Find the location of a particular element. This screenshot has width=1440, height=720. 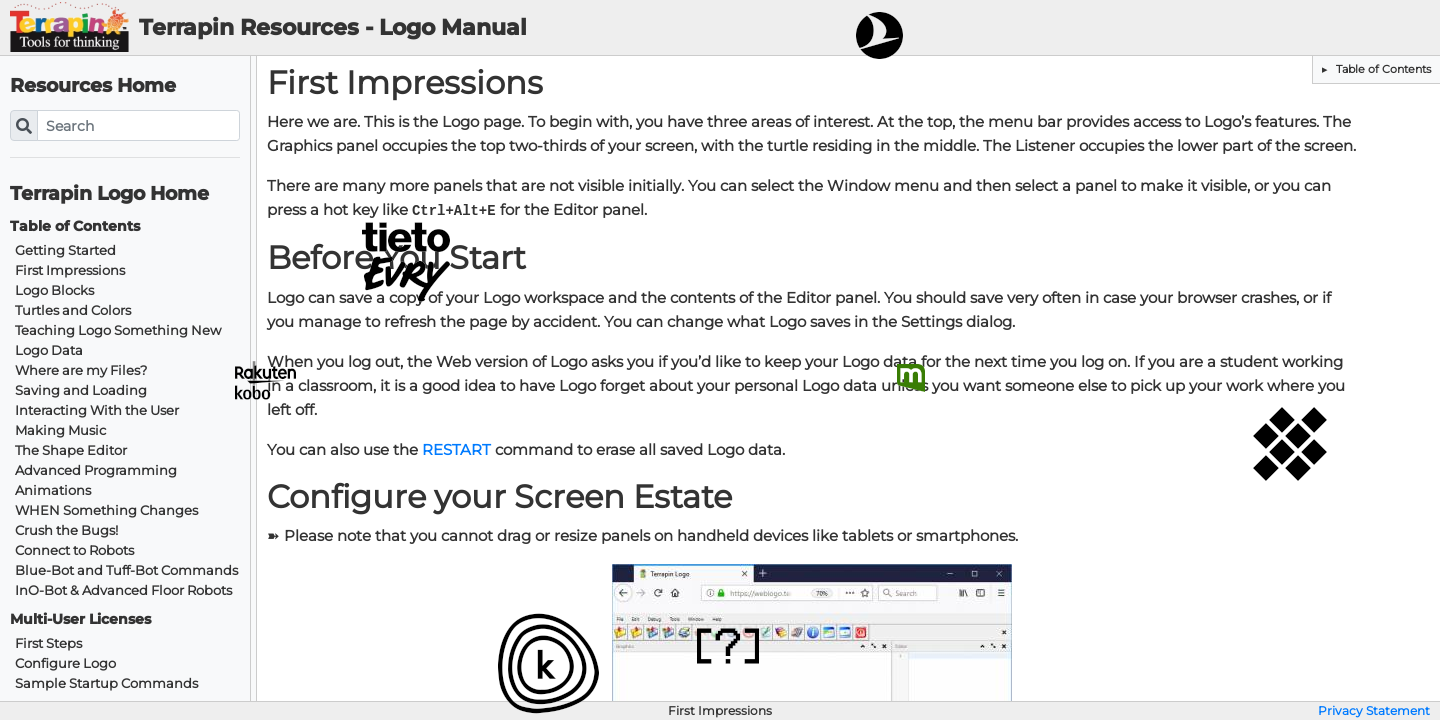

visit the Philadelphia Inquirer website is located at coordinates (728, 646).